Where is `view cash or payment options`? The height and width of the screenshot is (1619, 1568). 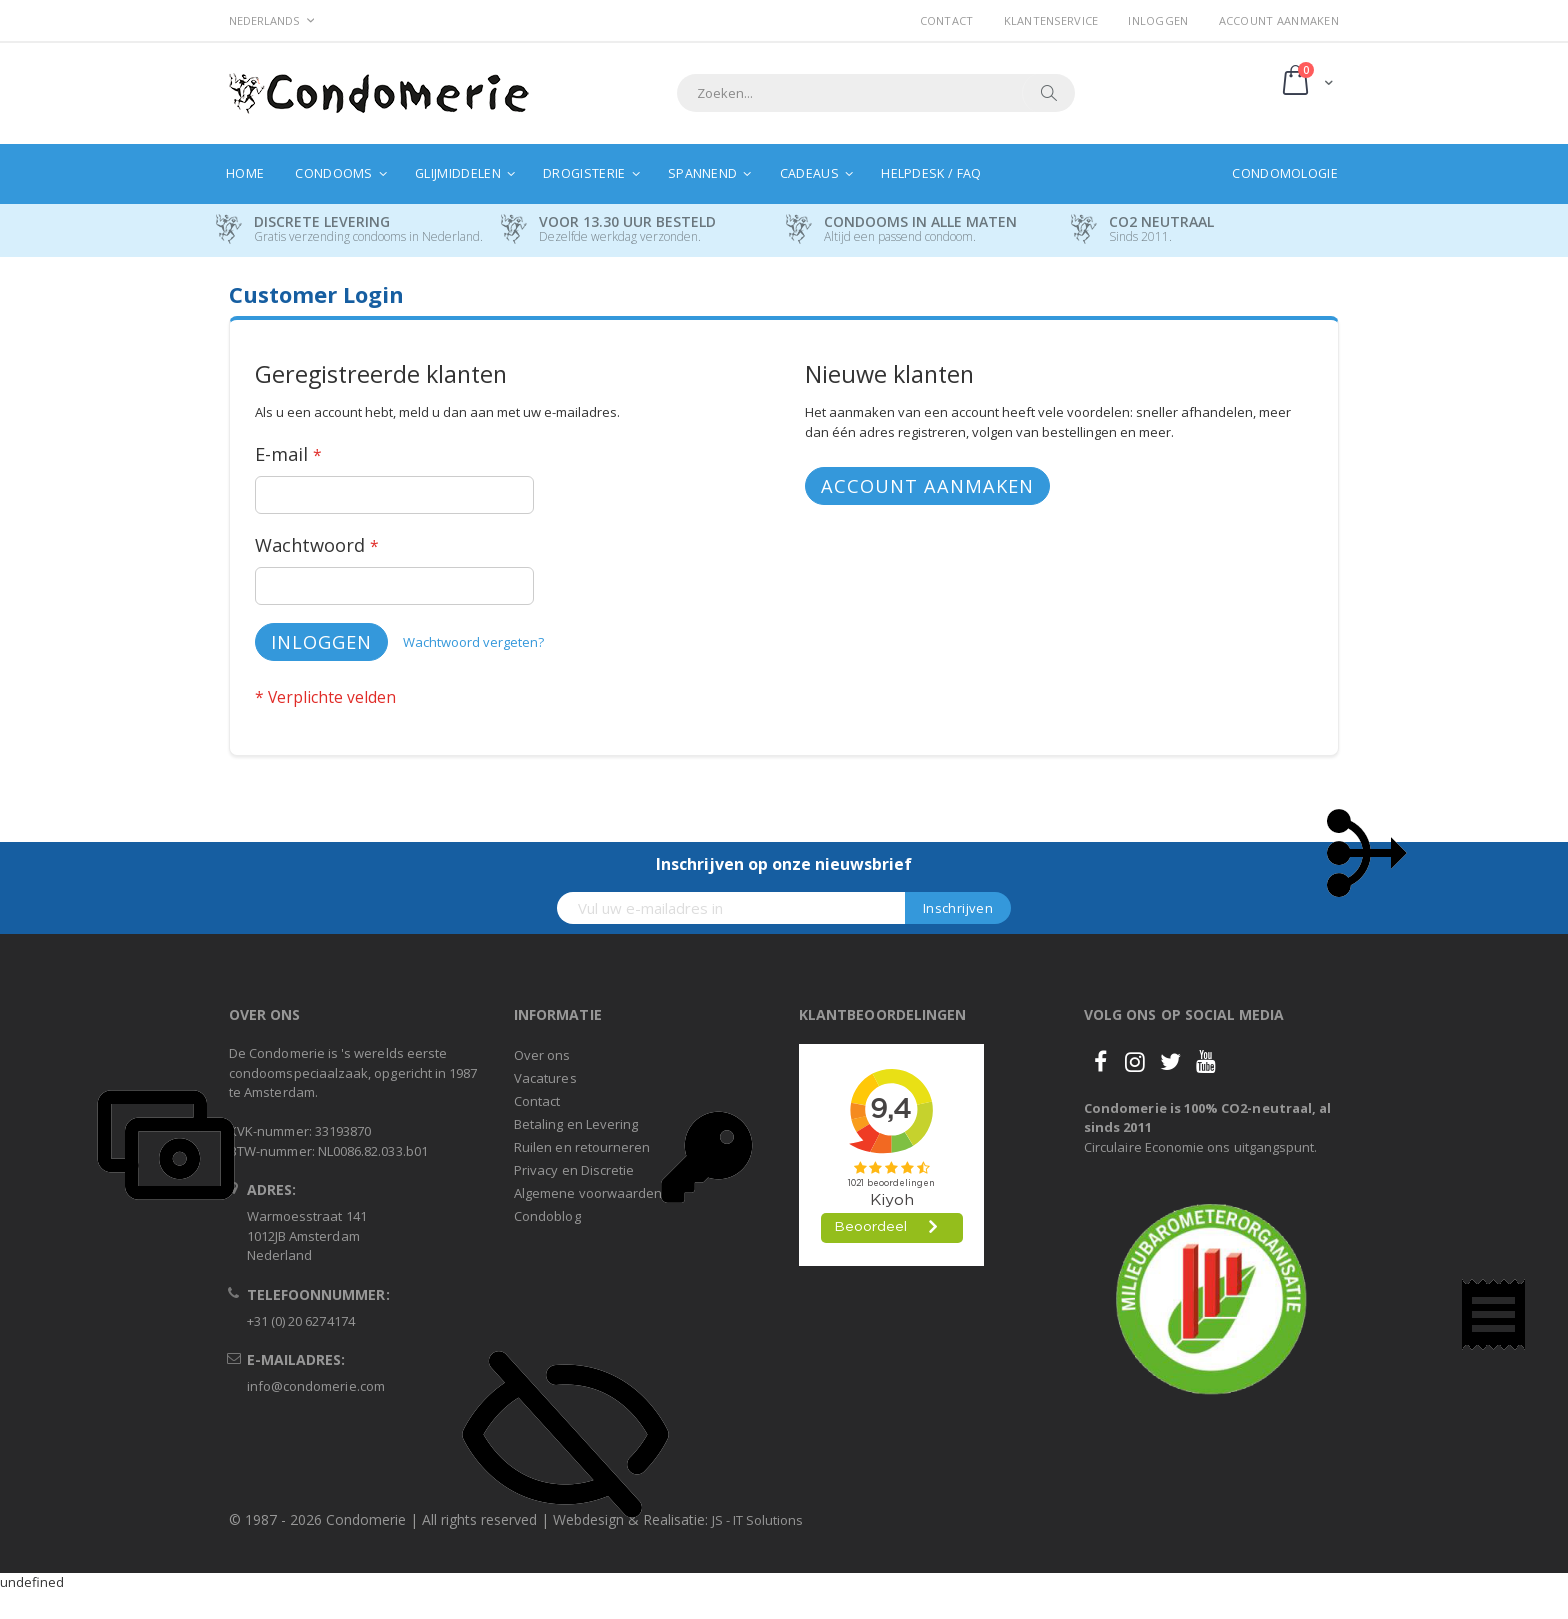 view cash or payment options is located at coordinates (166, 1145).